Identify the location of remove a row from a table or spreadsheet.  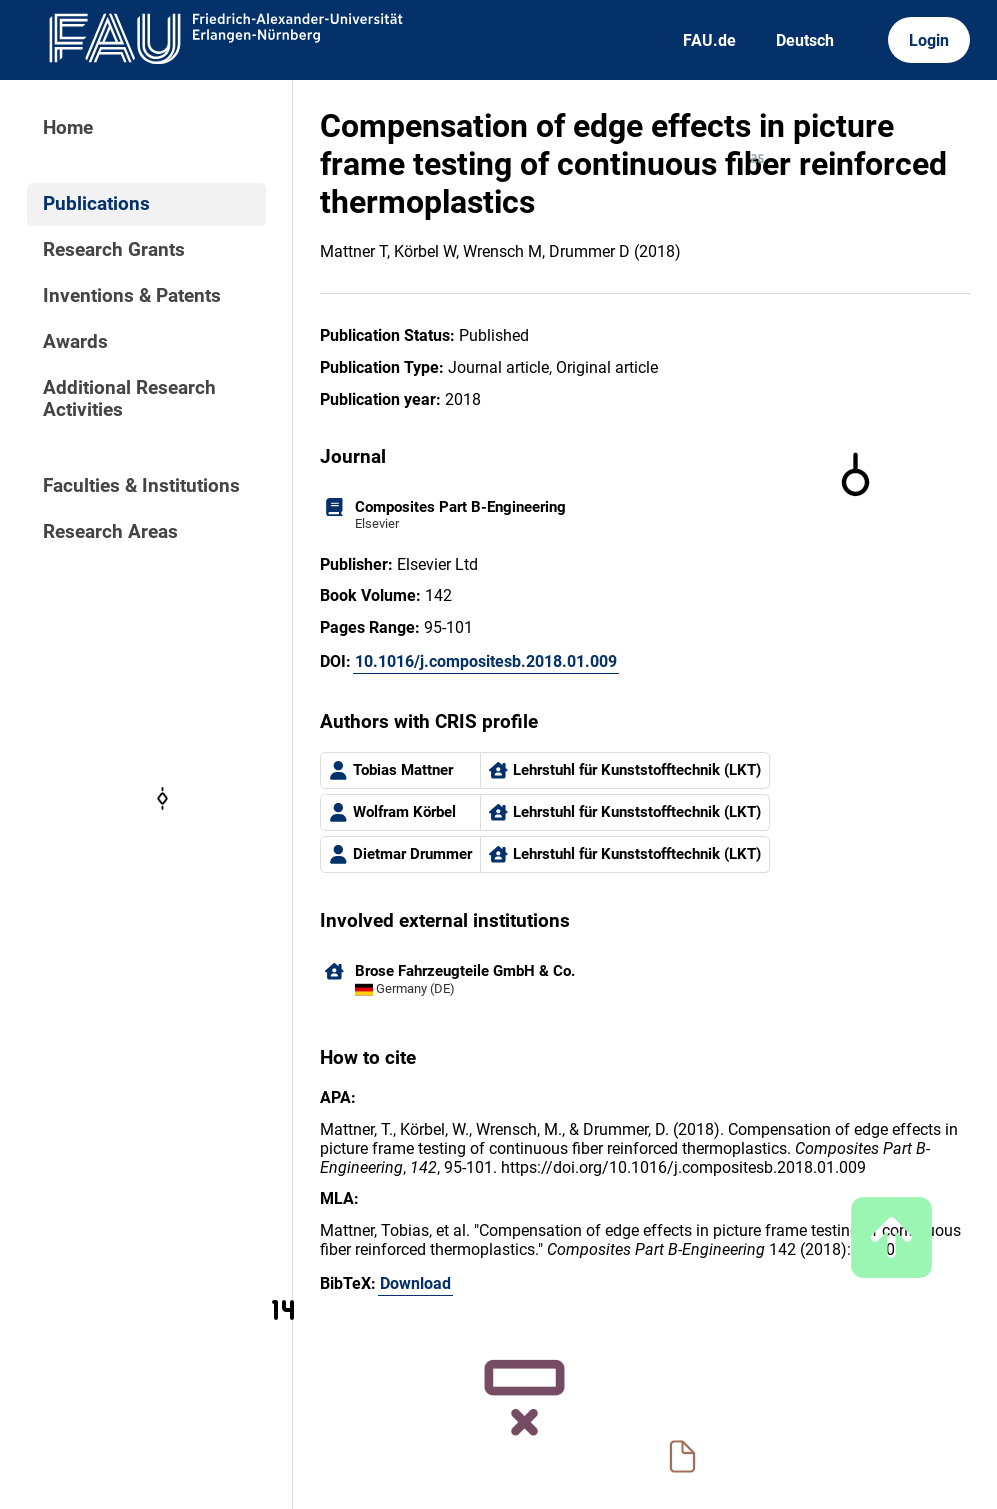
(524, 1395).